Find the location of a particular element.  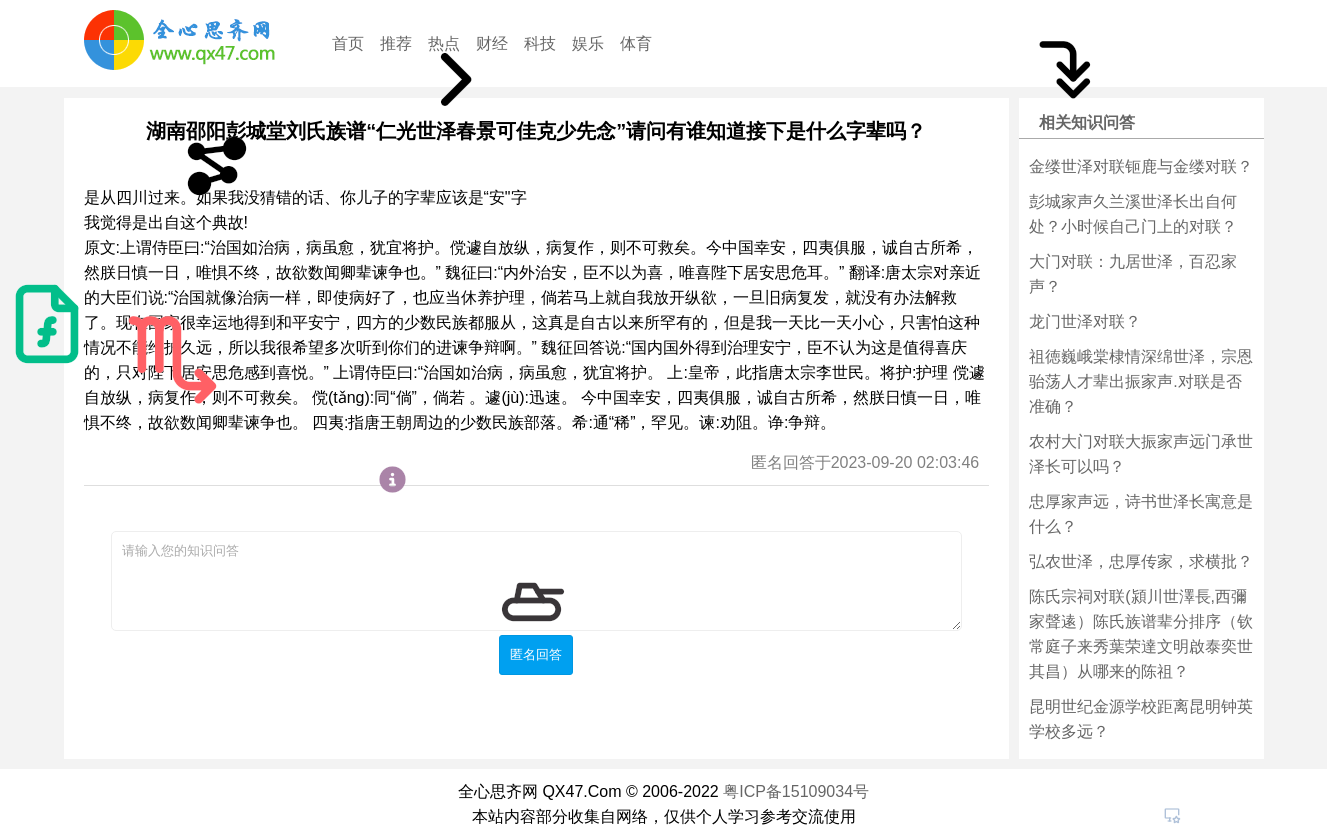

military or defense-related feature is located at coordinates (534, 600).